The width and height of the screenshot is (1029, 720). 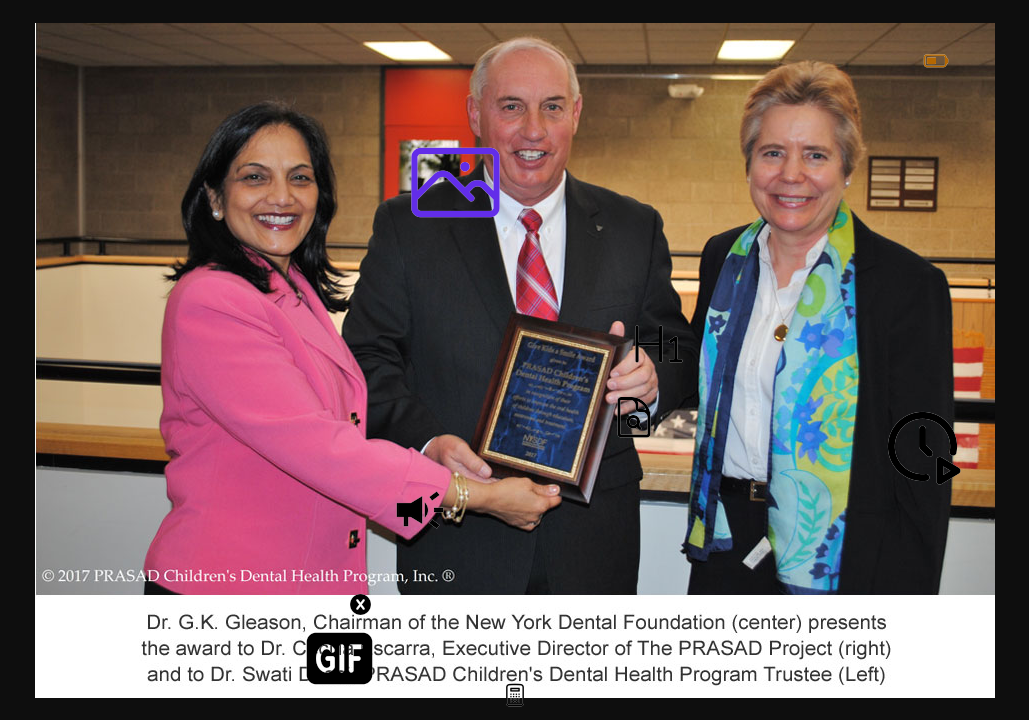 What do you see at coordinates (634, 418) in the screenshot?
I see `search within a document` at bounding box center [634, 418].